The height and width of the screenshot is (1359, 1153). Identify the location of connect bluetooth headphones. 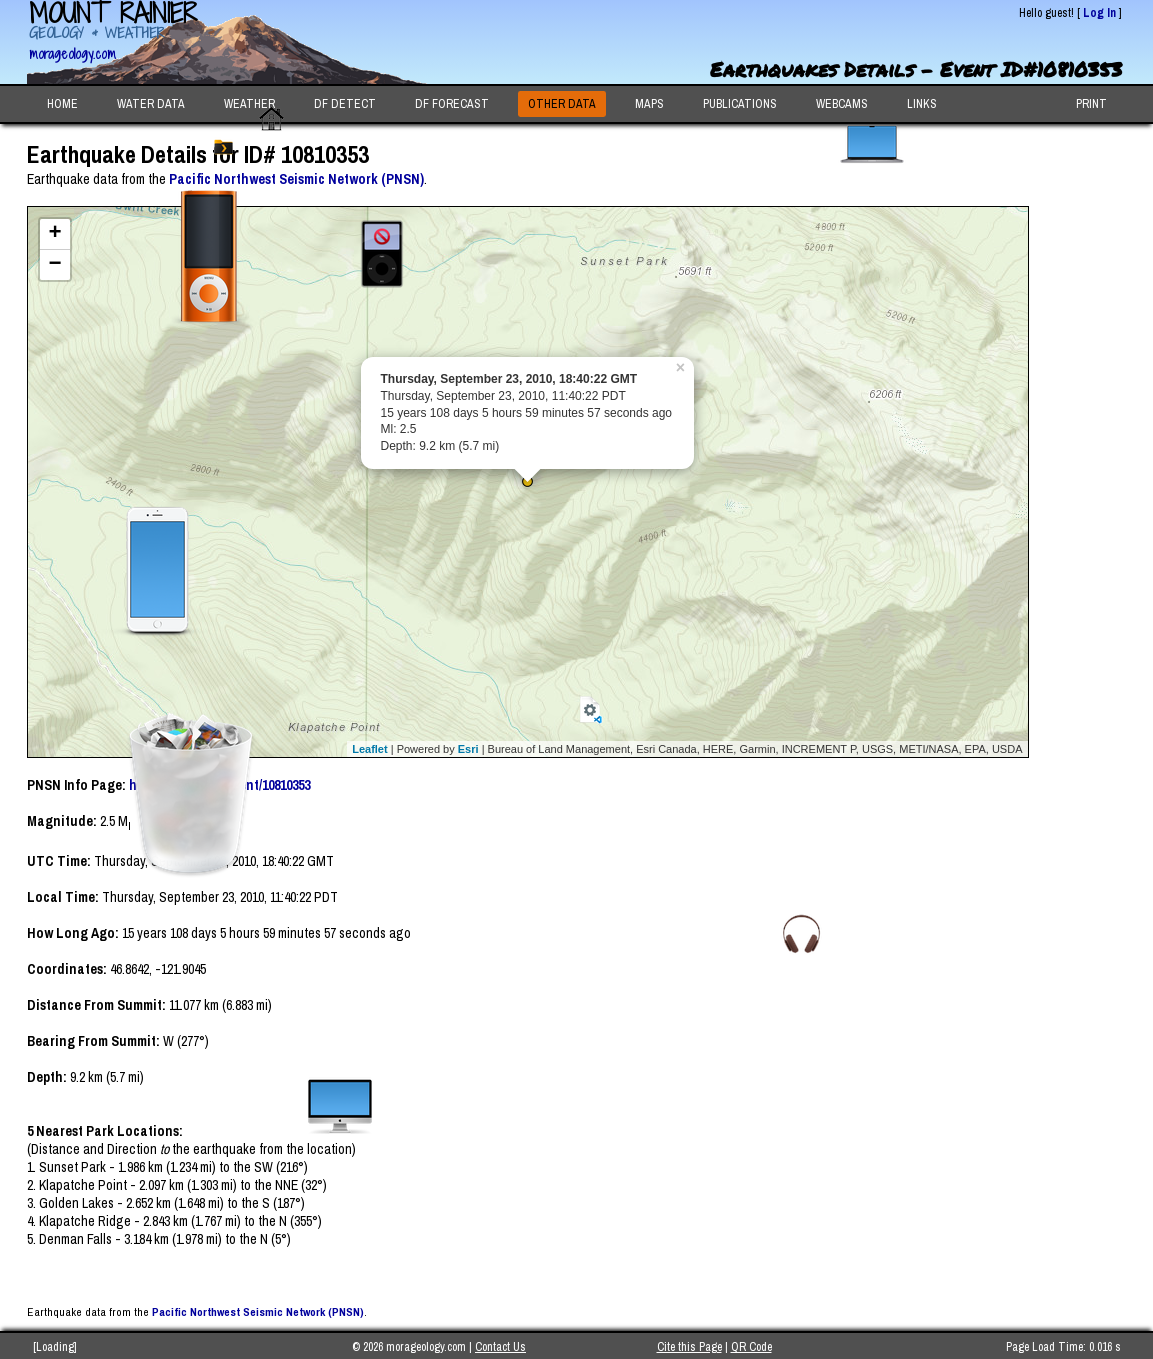
(801, 934).